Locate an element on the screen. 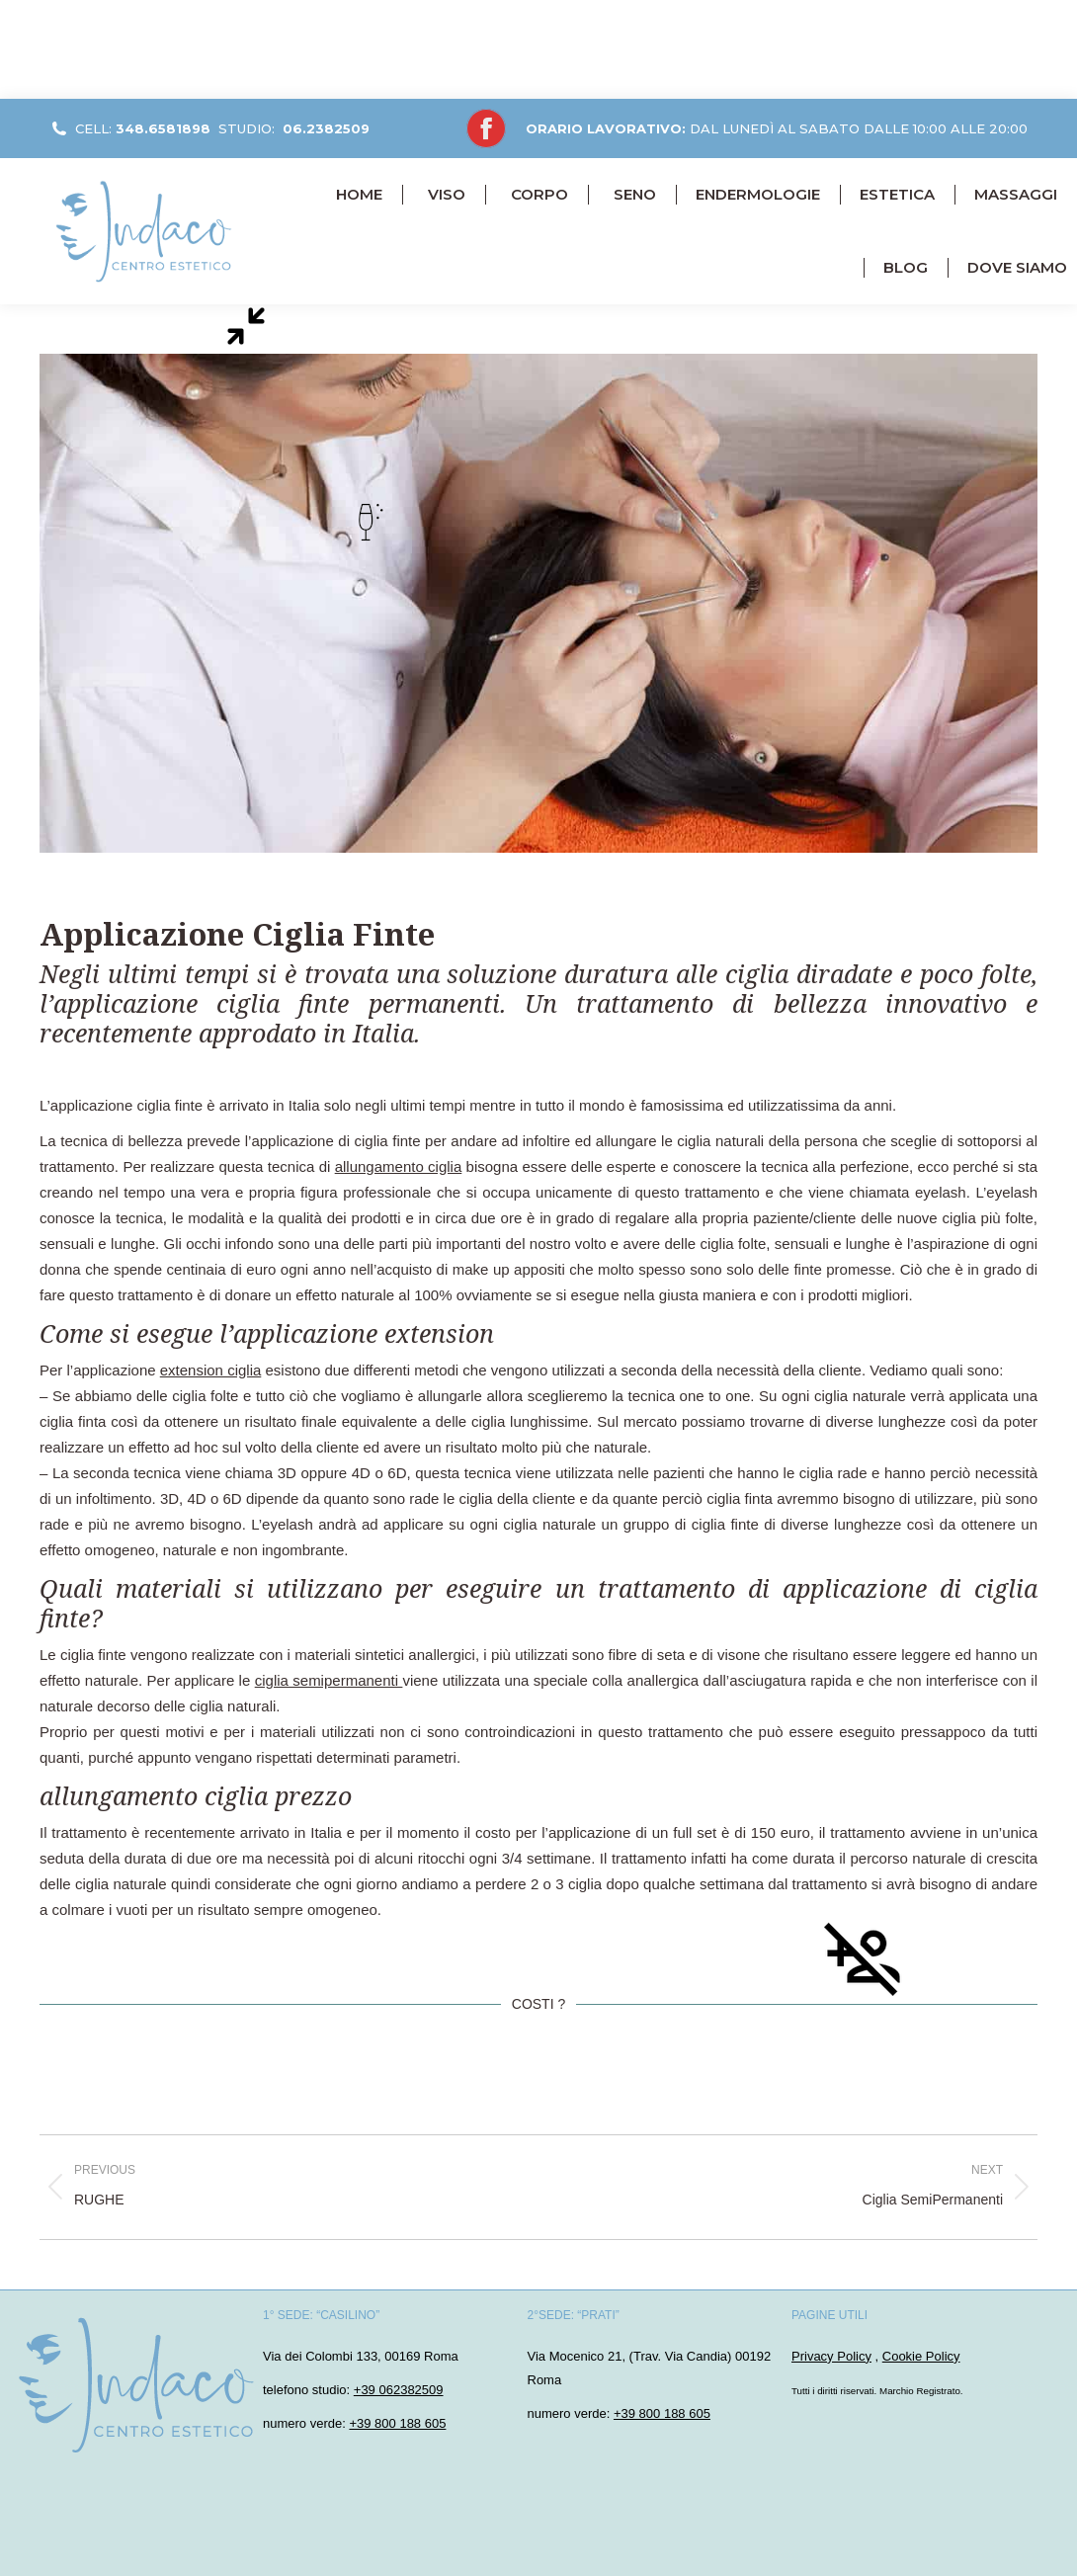 This screenshot has width=1077, height=2576. indicates user cannot be added as a contact is located at coordinates (864, 1956).